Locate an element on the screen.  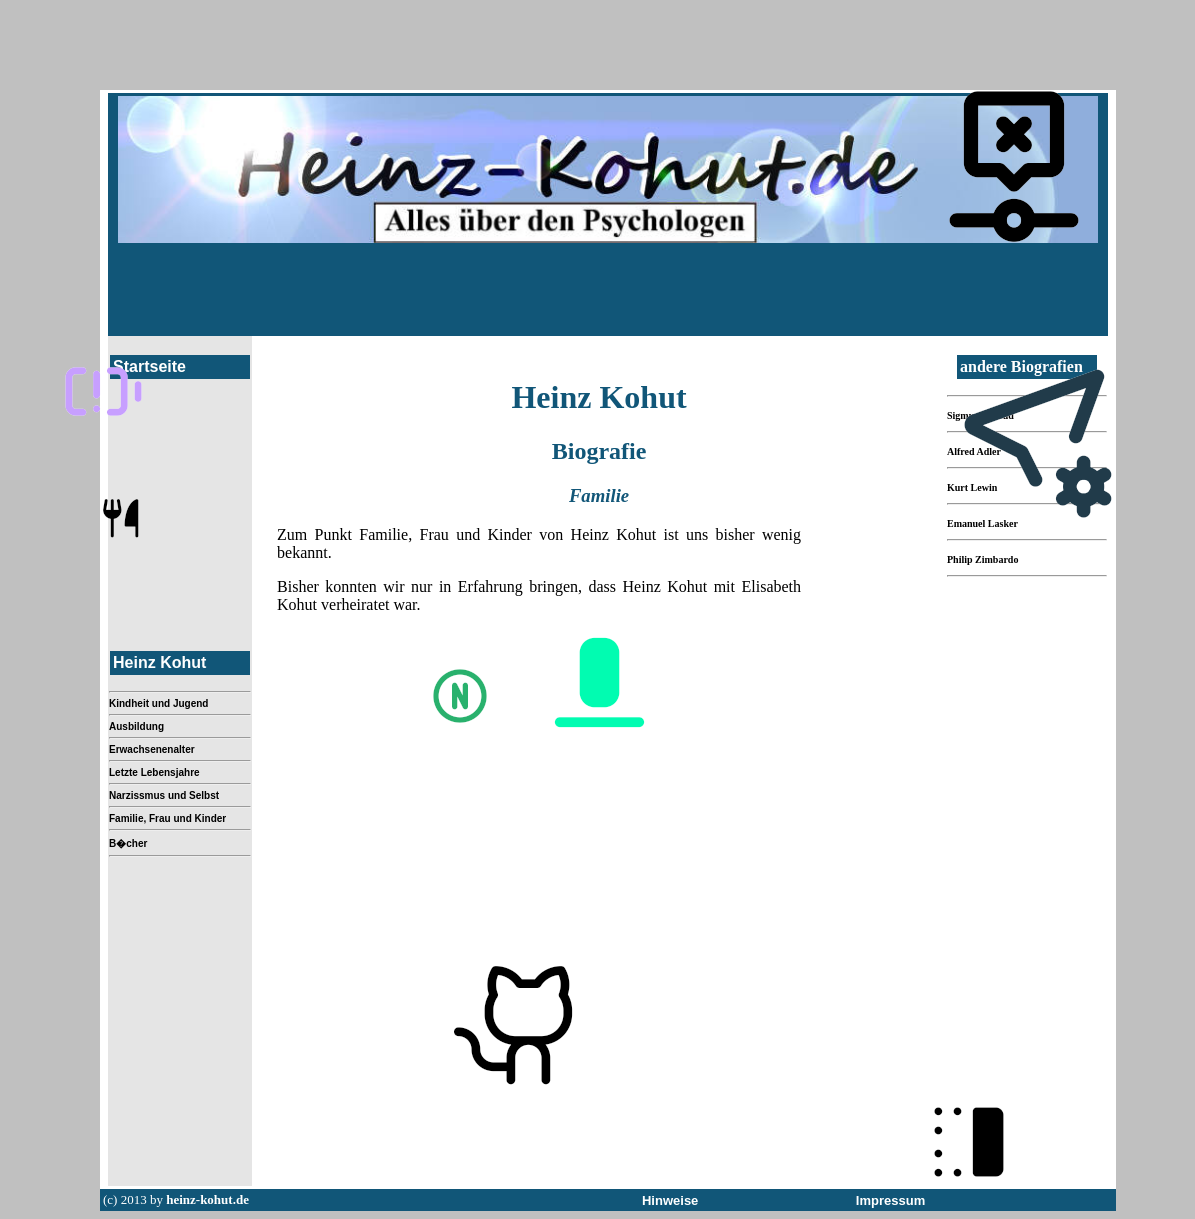
remove an event from the timeline is located at coordinates (1014, 163).